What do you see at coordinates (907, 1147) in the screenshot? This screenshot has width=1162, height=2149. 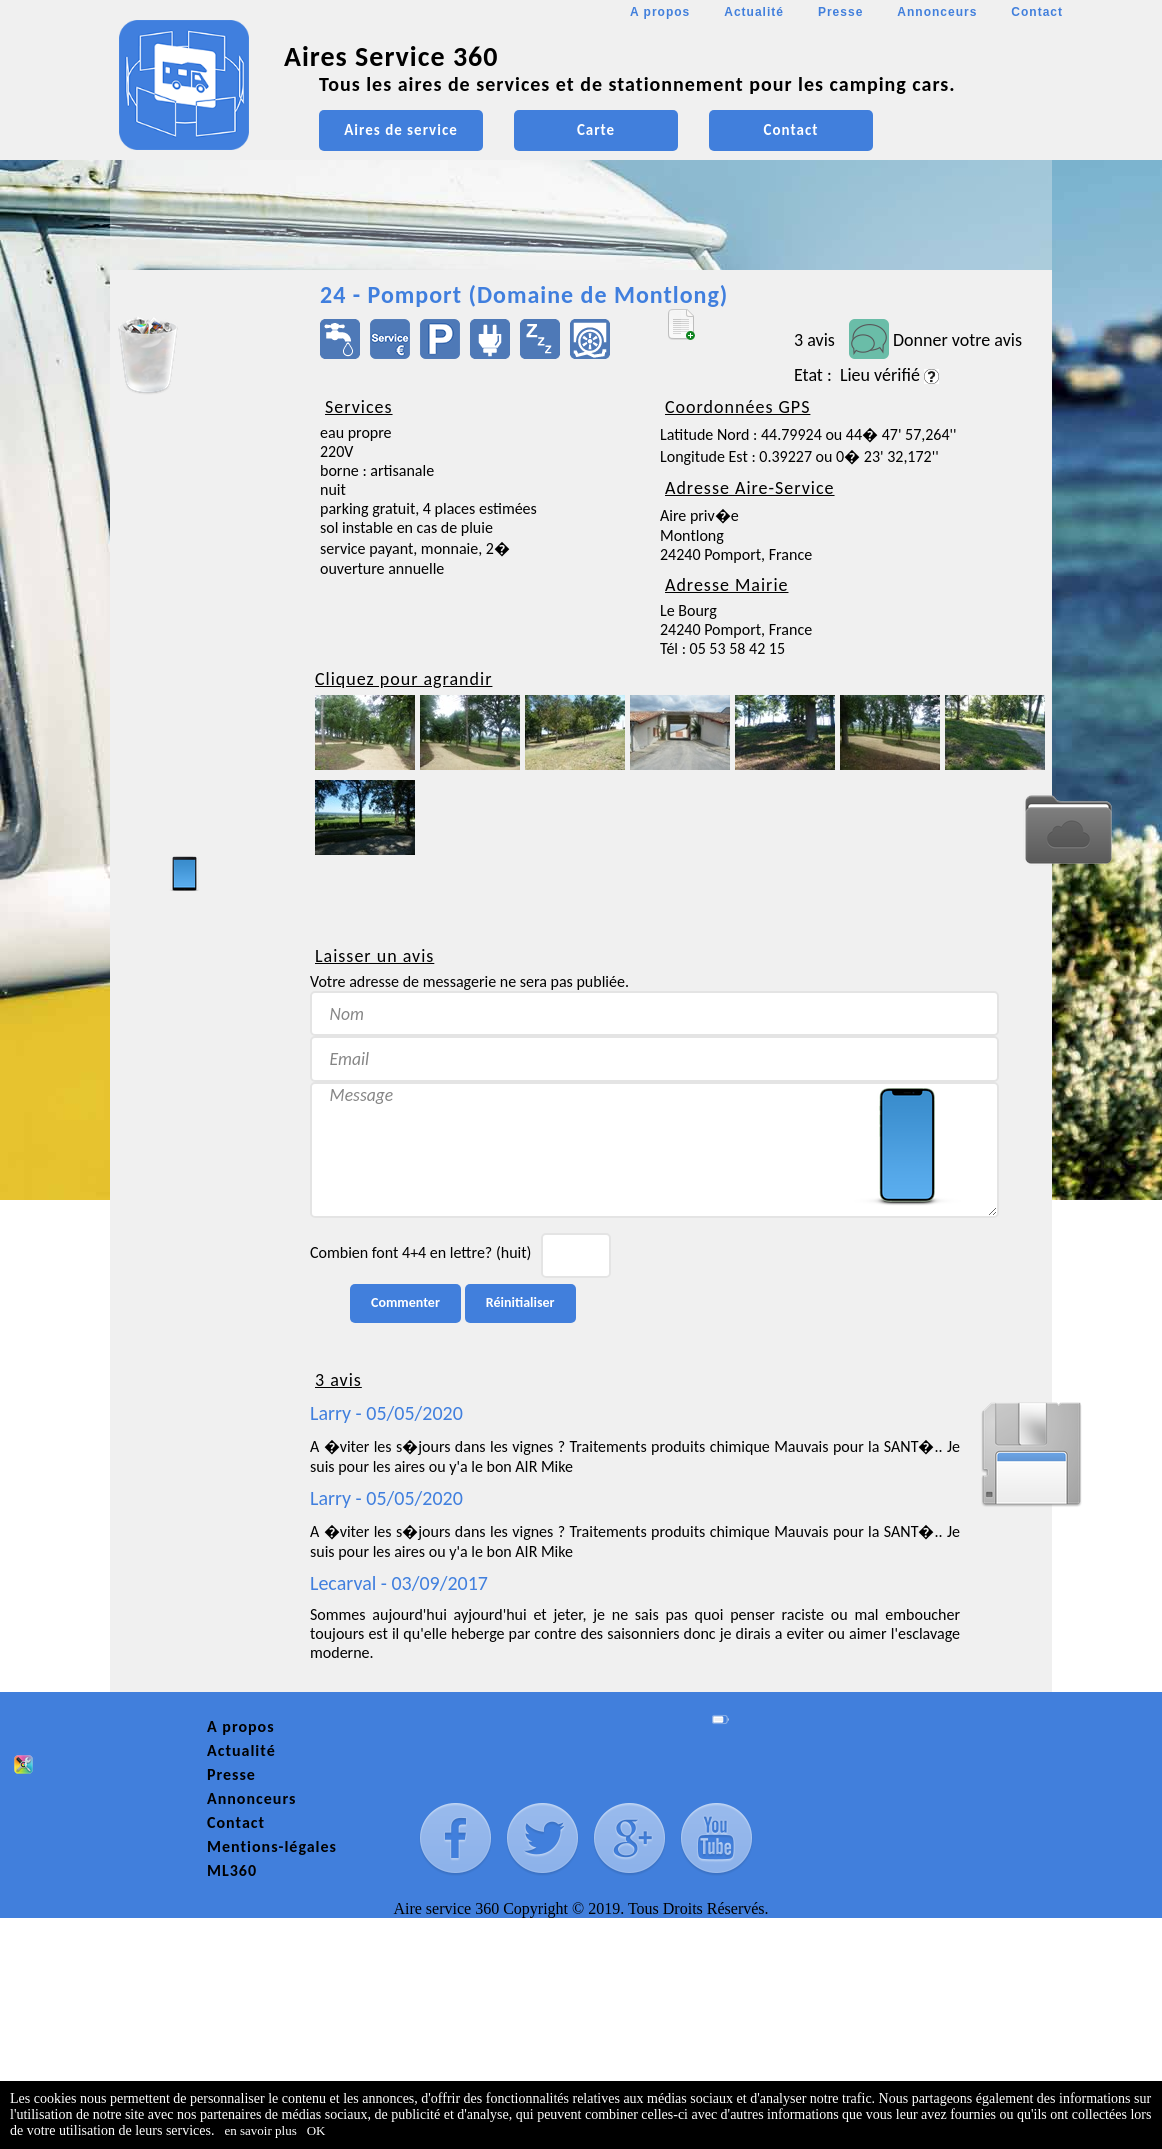 I see `iPhone 12 mini device icon` at bounding box center [907, 1147].